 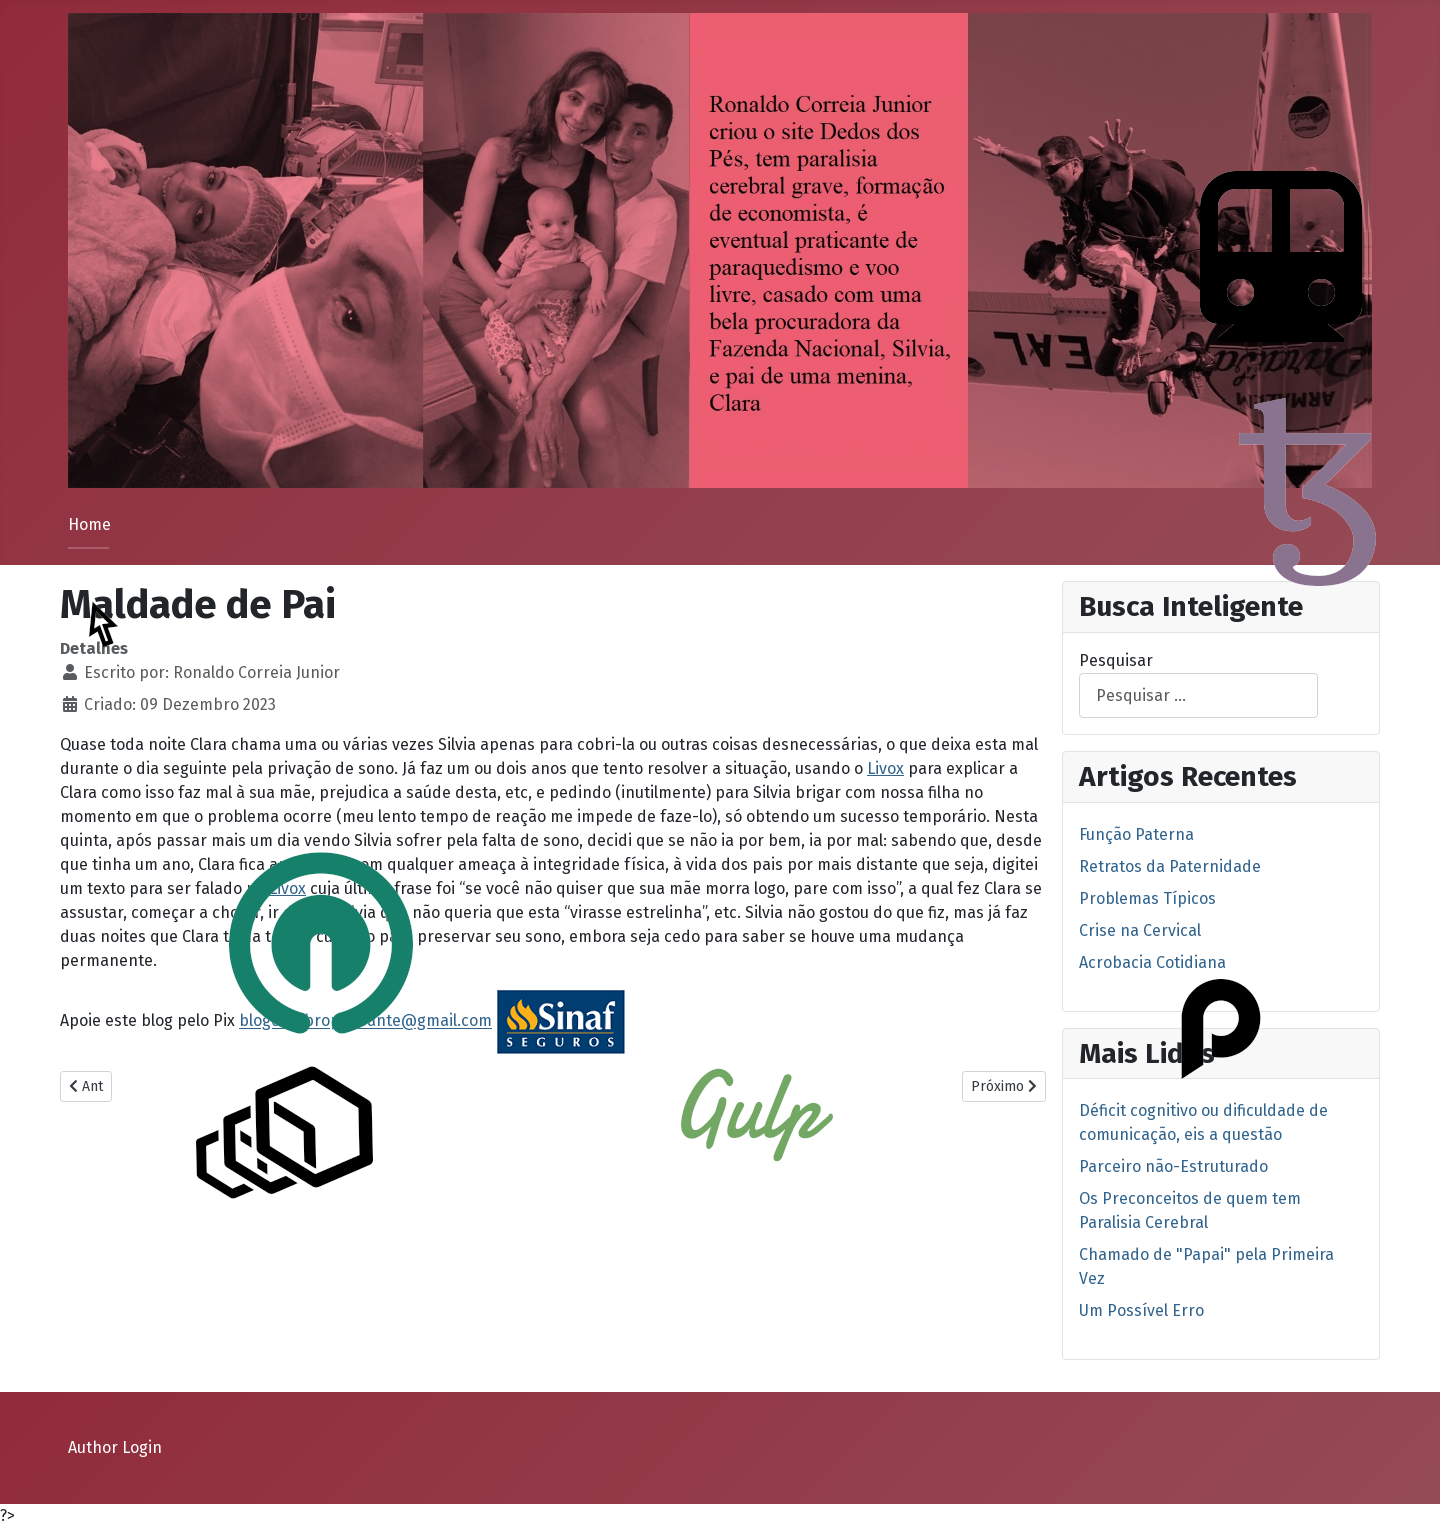 What do you see at coordinates (1281, 252) in the screenshot?
I see `view subway or metro transit options` at bounding box center [1281, 252].